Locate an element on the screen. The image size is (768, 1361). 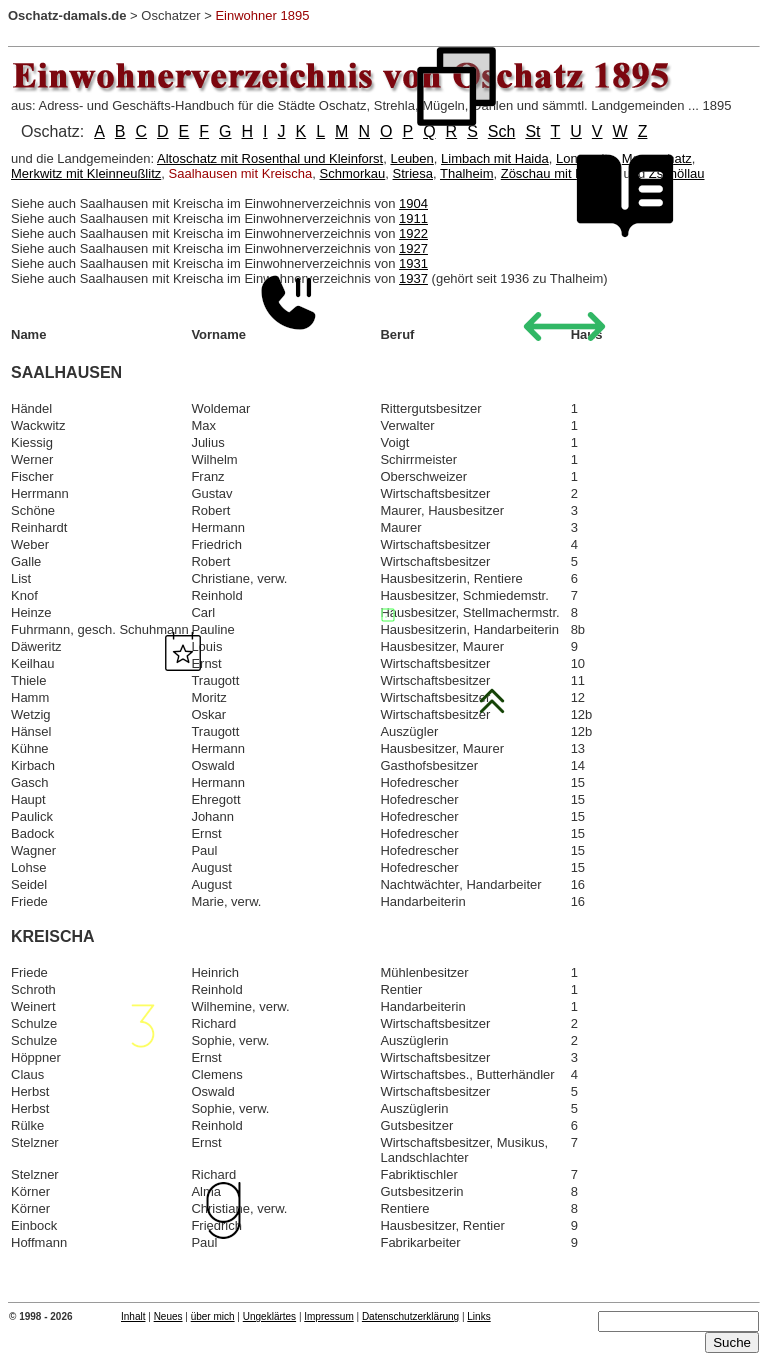
put current call on hold is located at coordinates (289, 301).